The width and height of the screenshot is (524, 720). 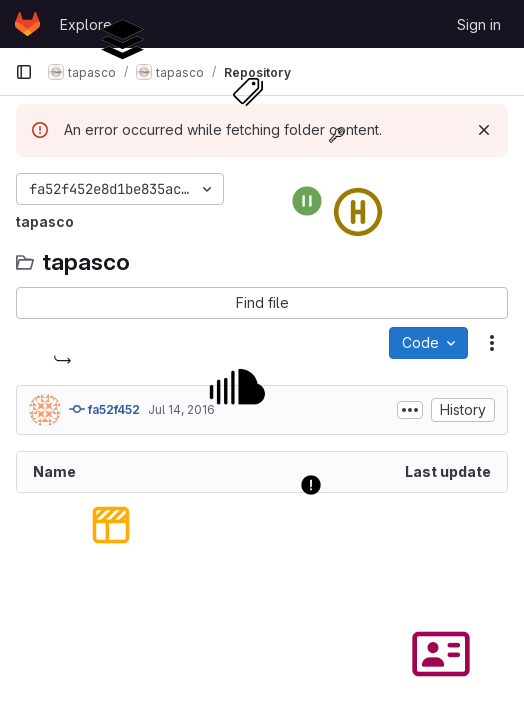 What do you see at coordinates (307, 201) in the screenshot?
I see `pause media playback` at bounding box center [307, 201].